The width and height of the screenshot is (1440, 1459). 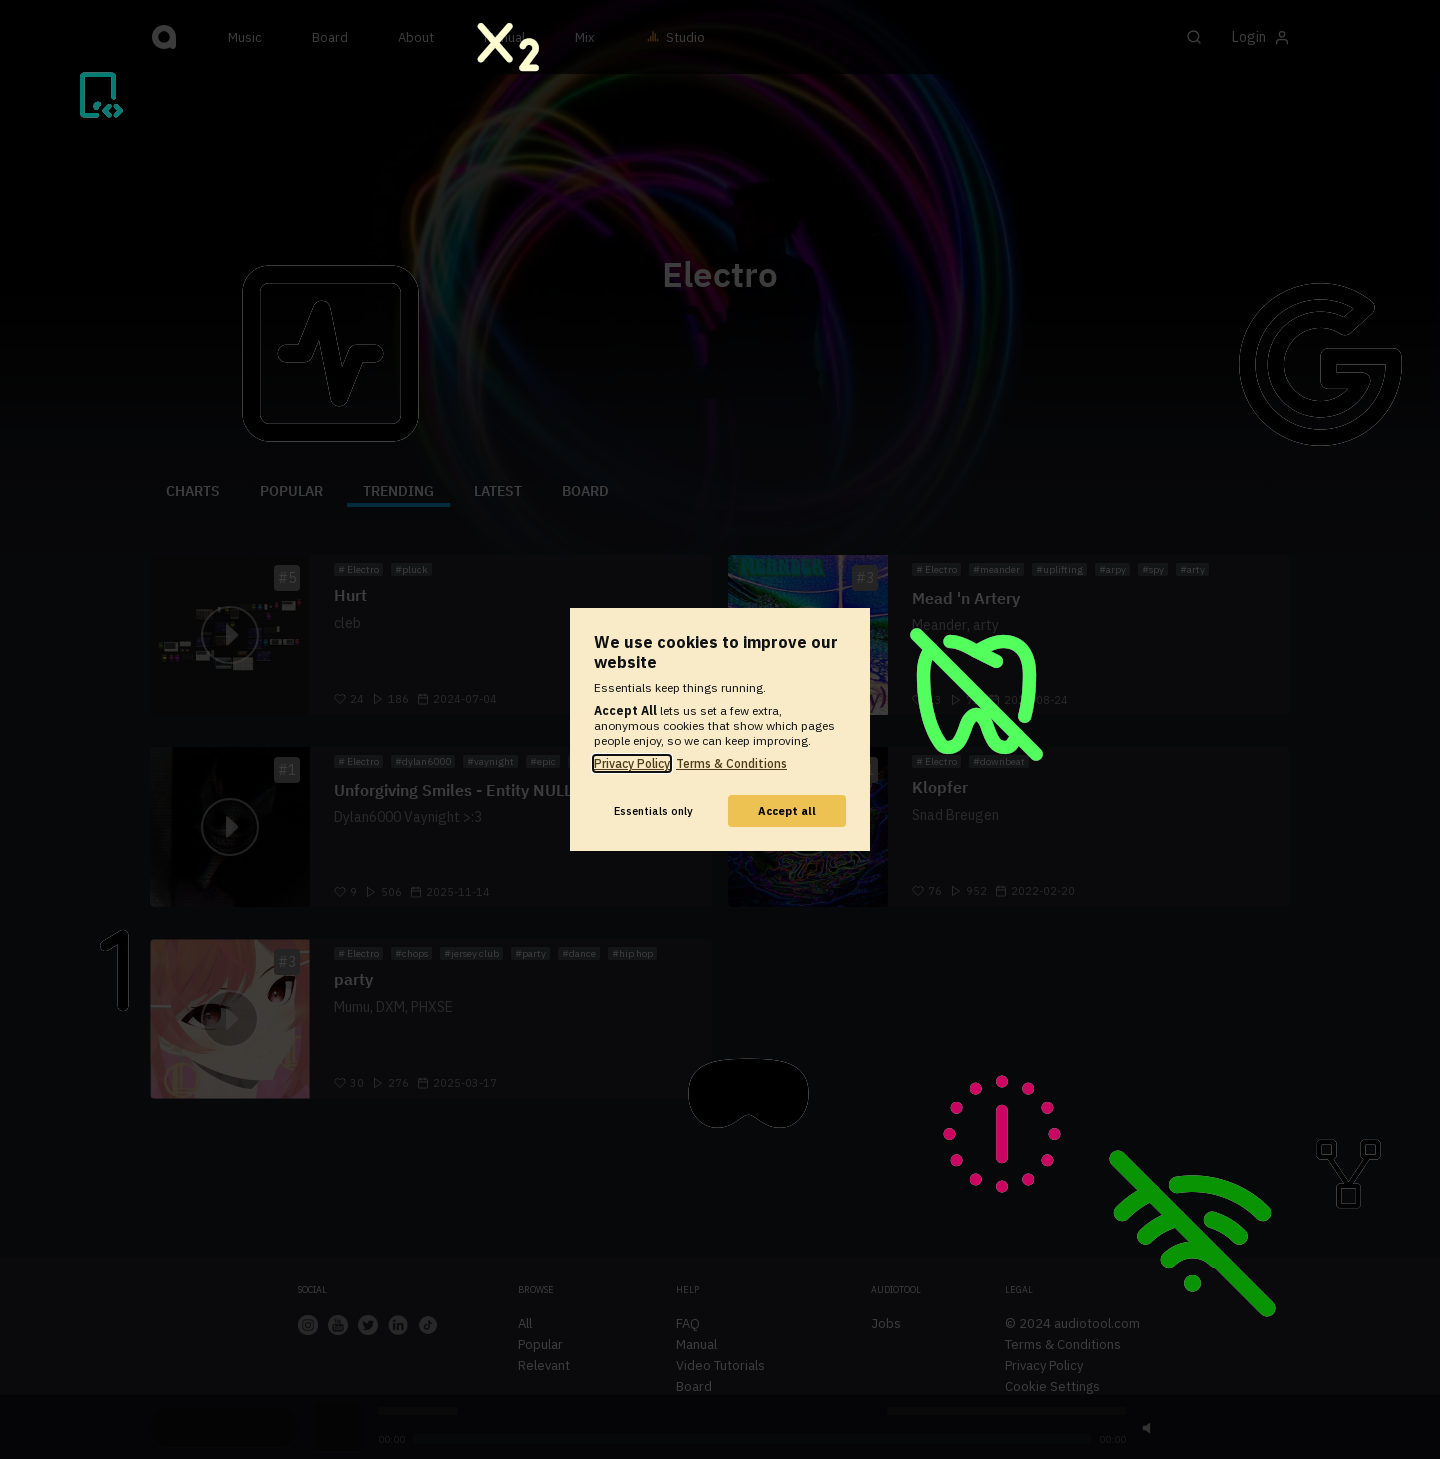 I want to click on view additional information or details, so click(x=1002, y=1134).